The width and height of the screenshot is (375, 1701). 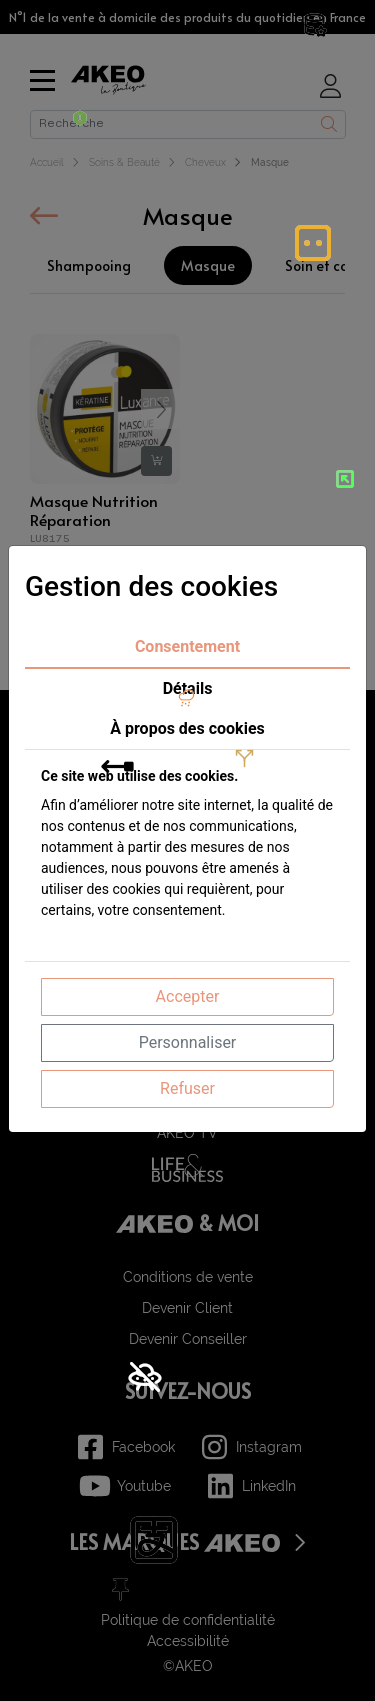 What do you see at coordinates (314, 24) in the screenshot?
I see `mark a database as a favorite` at bounding box center [314, 24].